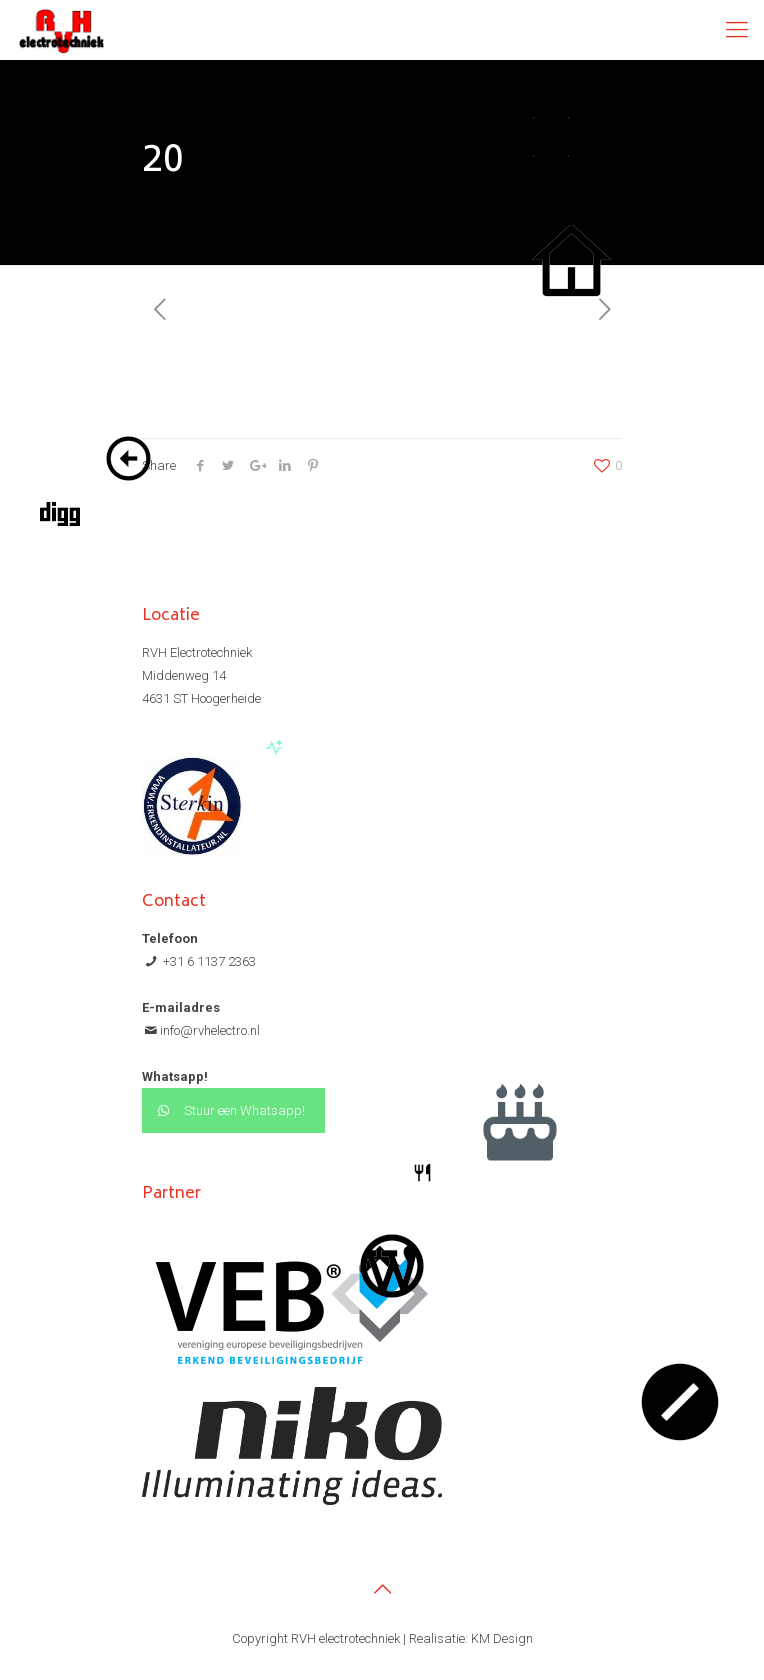  What do you see at coordinates (60, 514) in the screenshot?
I see `digg social news website logo` at bounding box center [60, 514].